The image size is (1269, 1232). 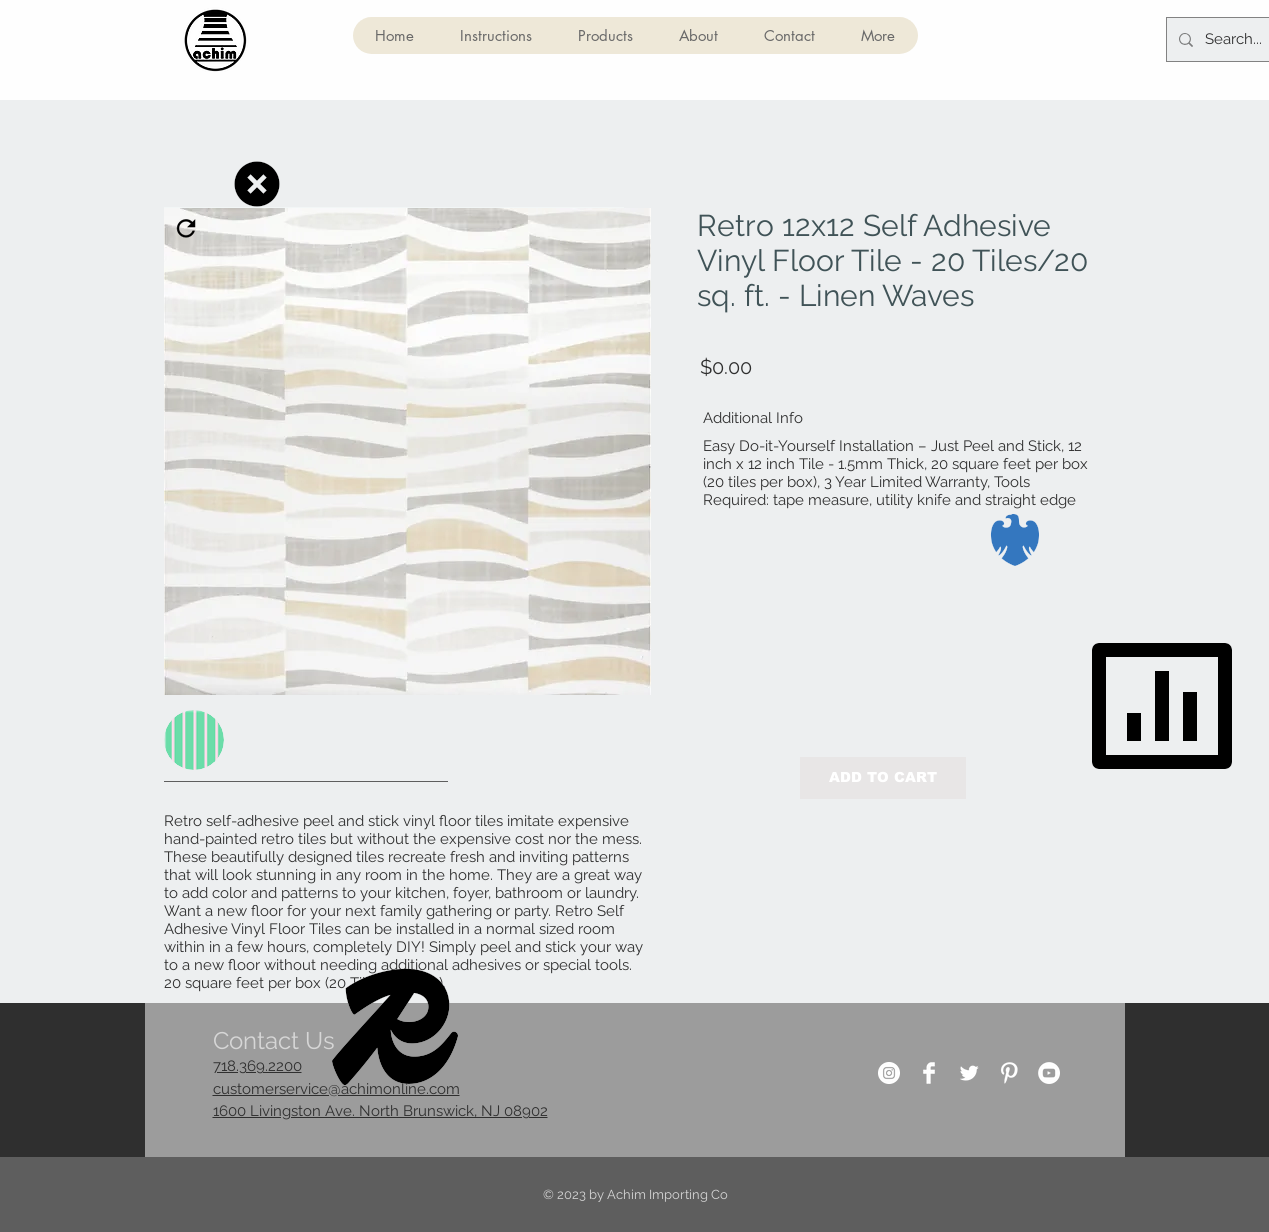 What do you see at coordinates (1162, 706) in the screenshot?
I see `view analytics dashboard` at bounding box center [1162, 706].